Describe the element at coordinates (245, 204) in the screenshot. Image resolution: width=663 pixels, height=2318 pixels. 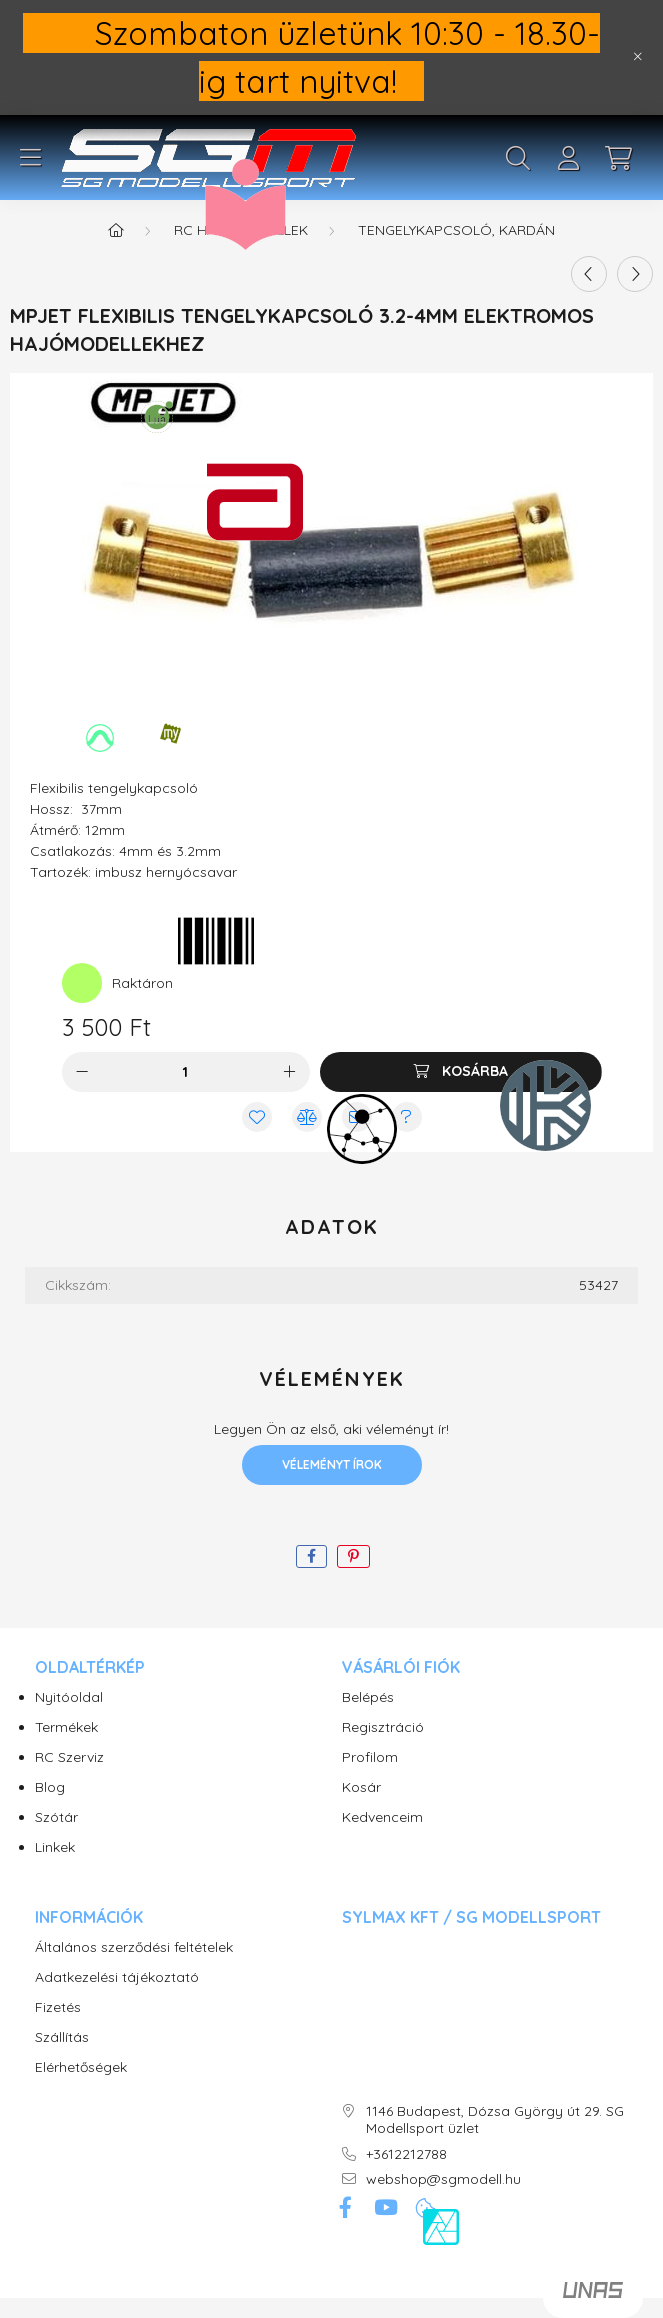
I see `electron-builder logo` at that location.